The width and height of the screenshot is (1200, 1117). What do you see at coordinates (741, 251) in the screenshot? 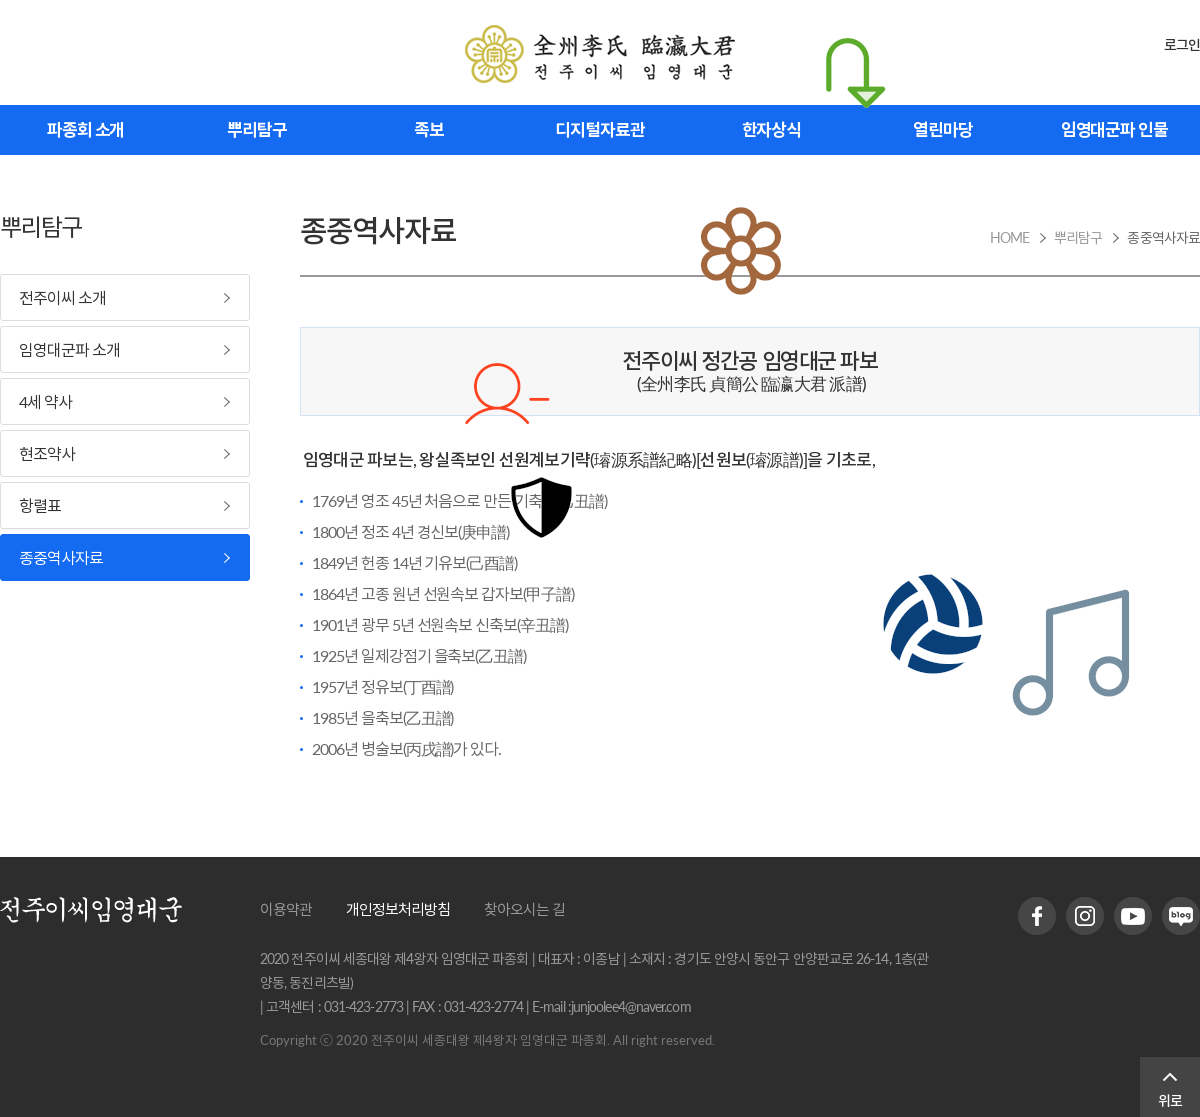
I see `access nature or garden-related features` at bounding box center [741, 251].